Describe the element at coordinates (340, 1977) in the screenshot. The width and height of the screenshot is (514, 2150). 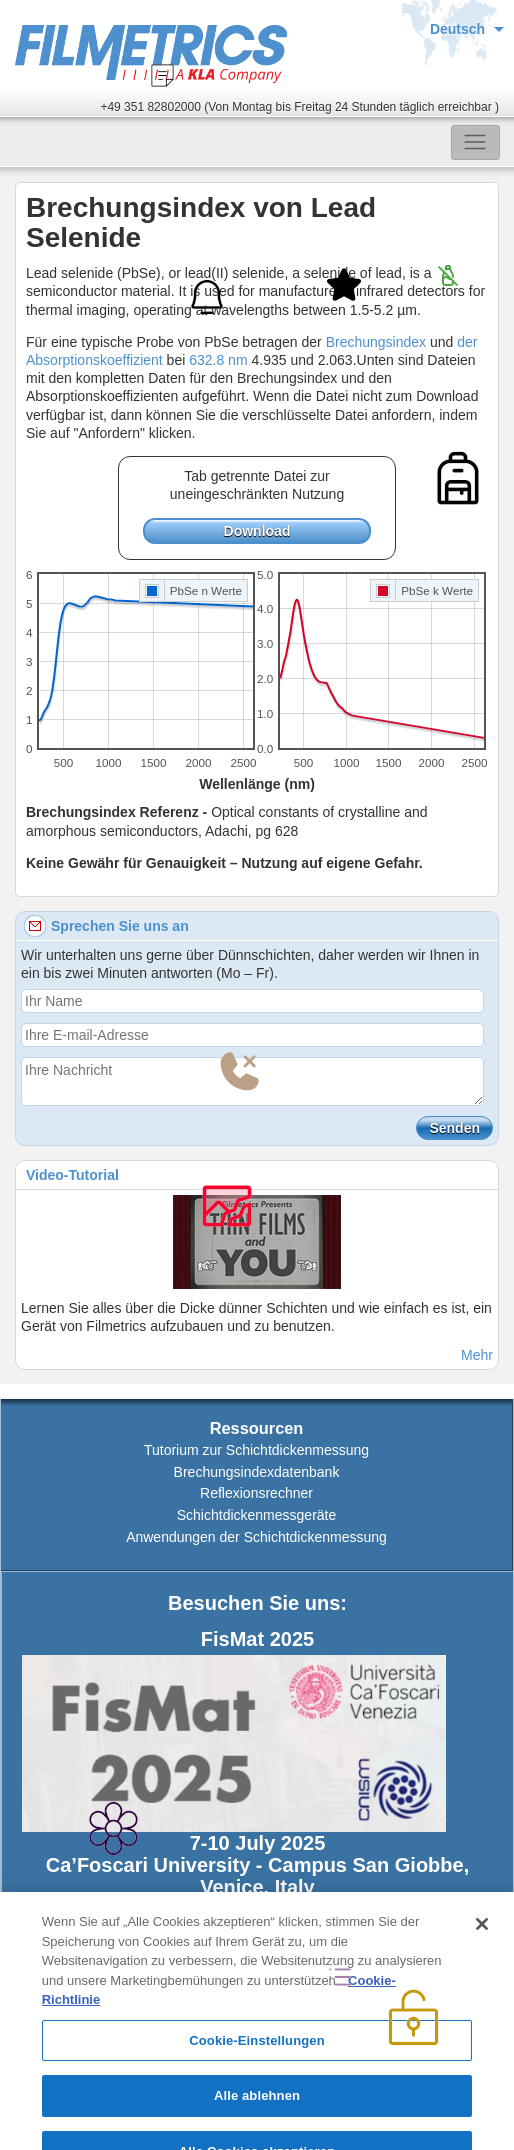
I see `view items in list format` at that location.